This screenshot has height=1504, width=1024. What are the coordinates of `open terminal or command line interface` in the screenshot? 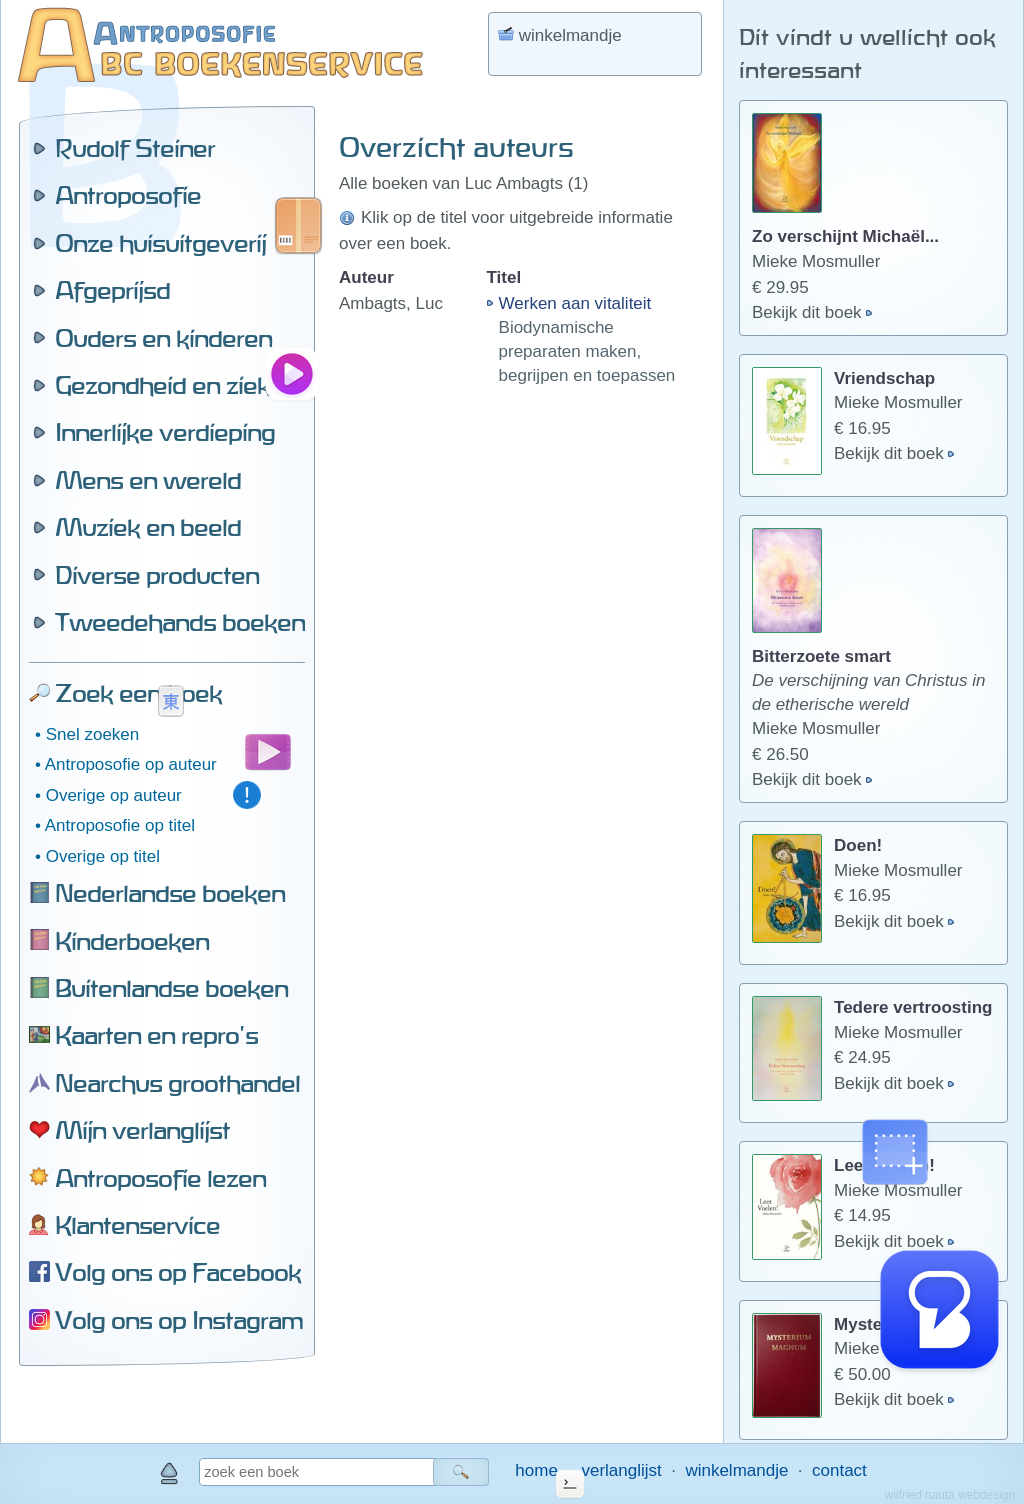 It's located at (570, 1484).